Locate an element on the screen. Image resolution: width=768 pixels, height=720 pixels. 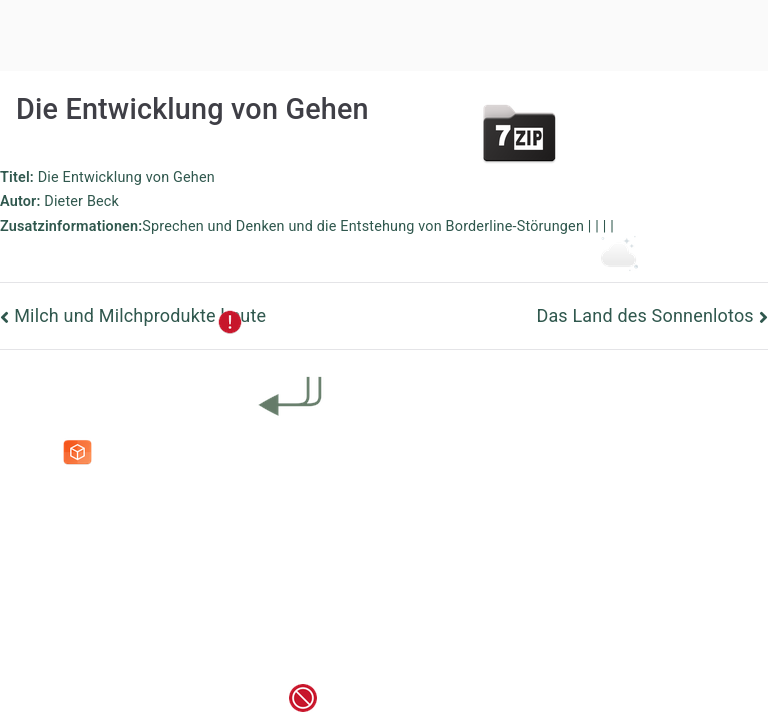
open a 3D model file is located at coordinates (77, 451).